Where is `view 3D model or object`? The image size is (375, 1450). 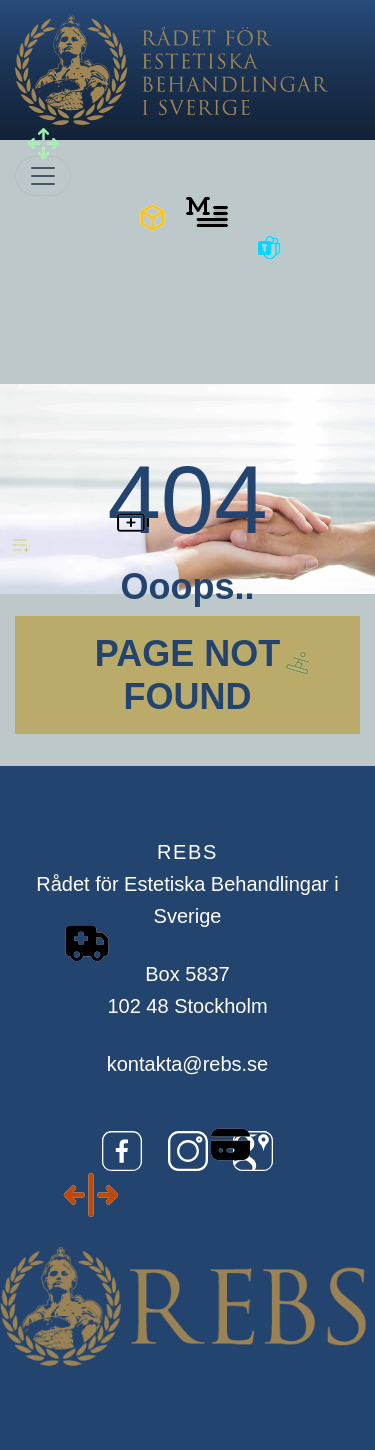 view 3D model or object is located at coordinates (152, 217).